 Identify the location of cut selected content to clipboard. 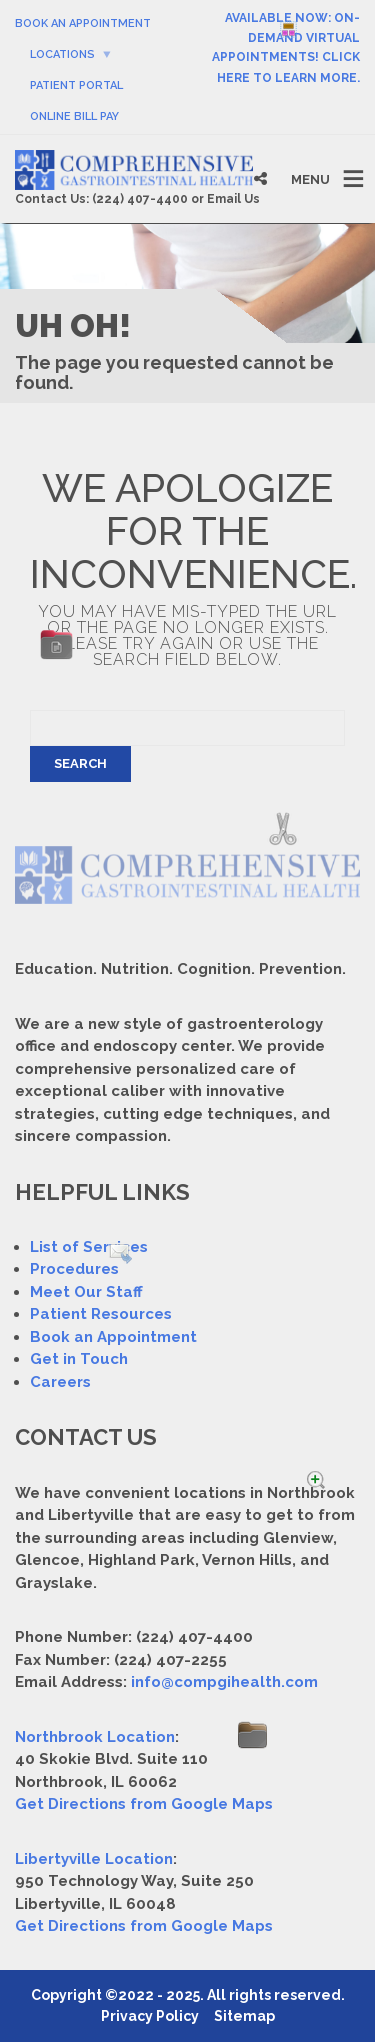
(283, 829).